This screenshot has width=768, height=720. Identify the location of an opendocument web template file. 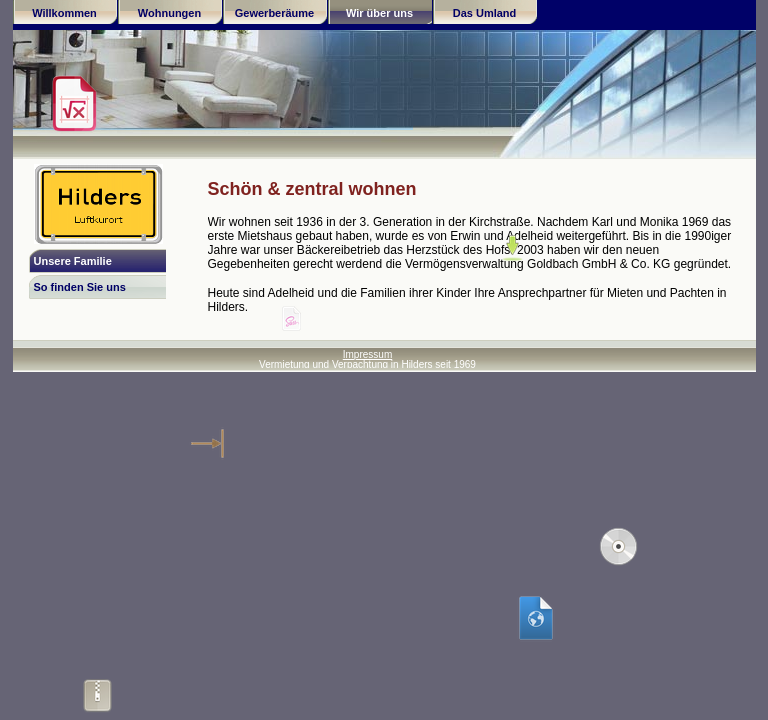
(536, 619).